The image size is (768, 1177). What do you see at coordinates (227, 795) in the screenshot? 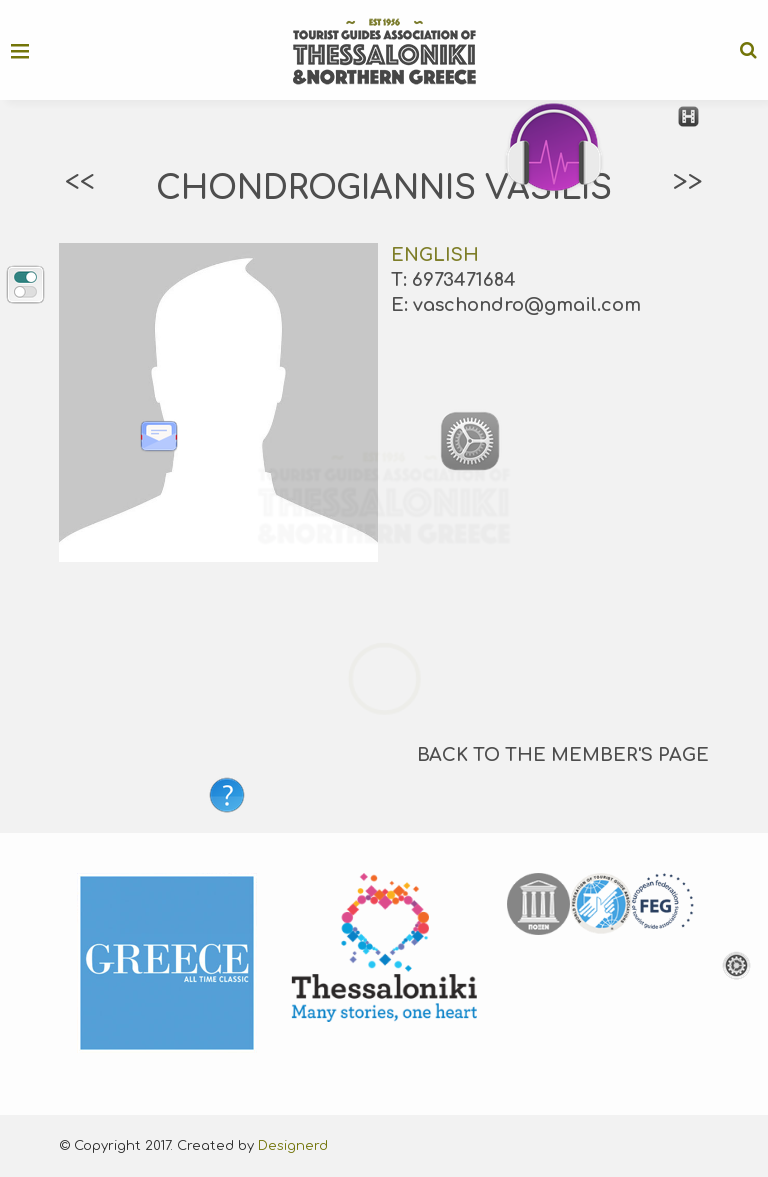
I see `access help documentation and support` at bounding box center [227, 795].